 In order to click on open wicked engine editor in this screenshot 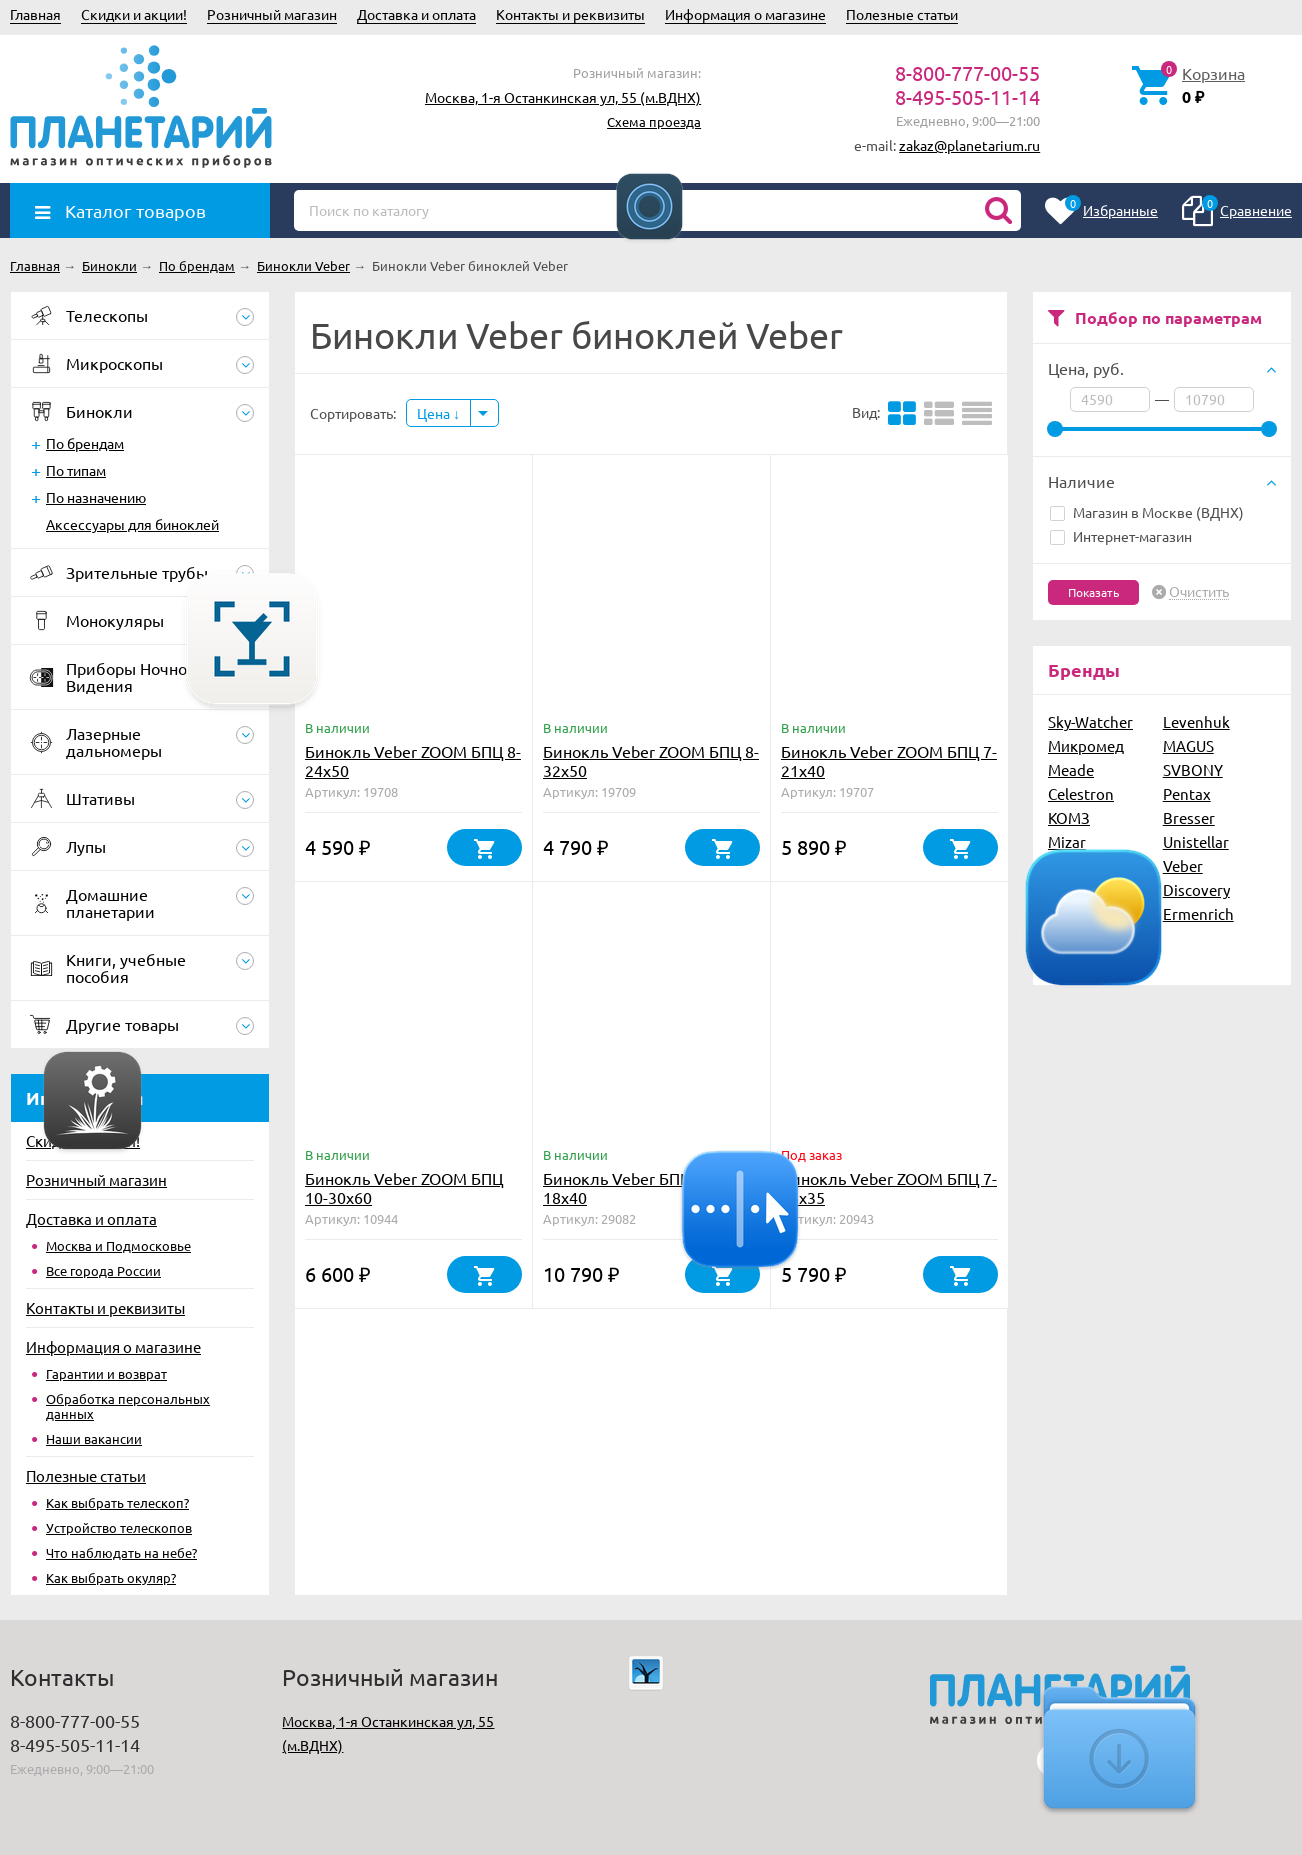, I will do `click(92, 1100)`.